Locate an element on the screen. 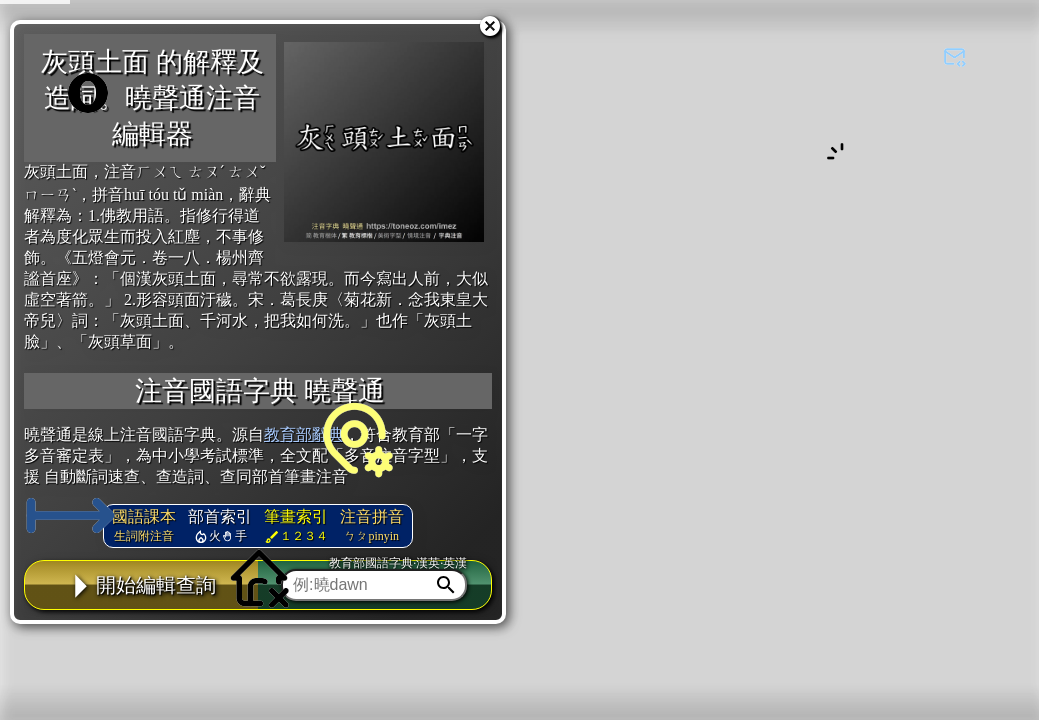 The height and width of the screenshot is (720, 1039). loading content in progress is located at coordinates (842, 158).